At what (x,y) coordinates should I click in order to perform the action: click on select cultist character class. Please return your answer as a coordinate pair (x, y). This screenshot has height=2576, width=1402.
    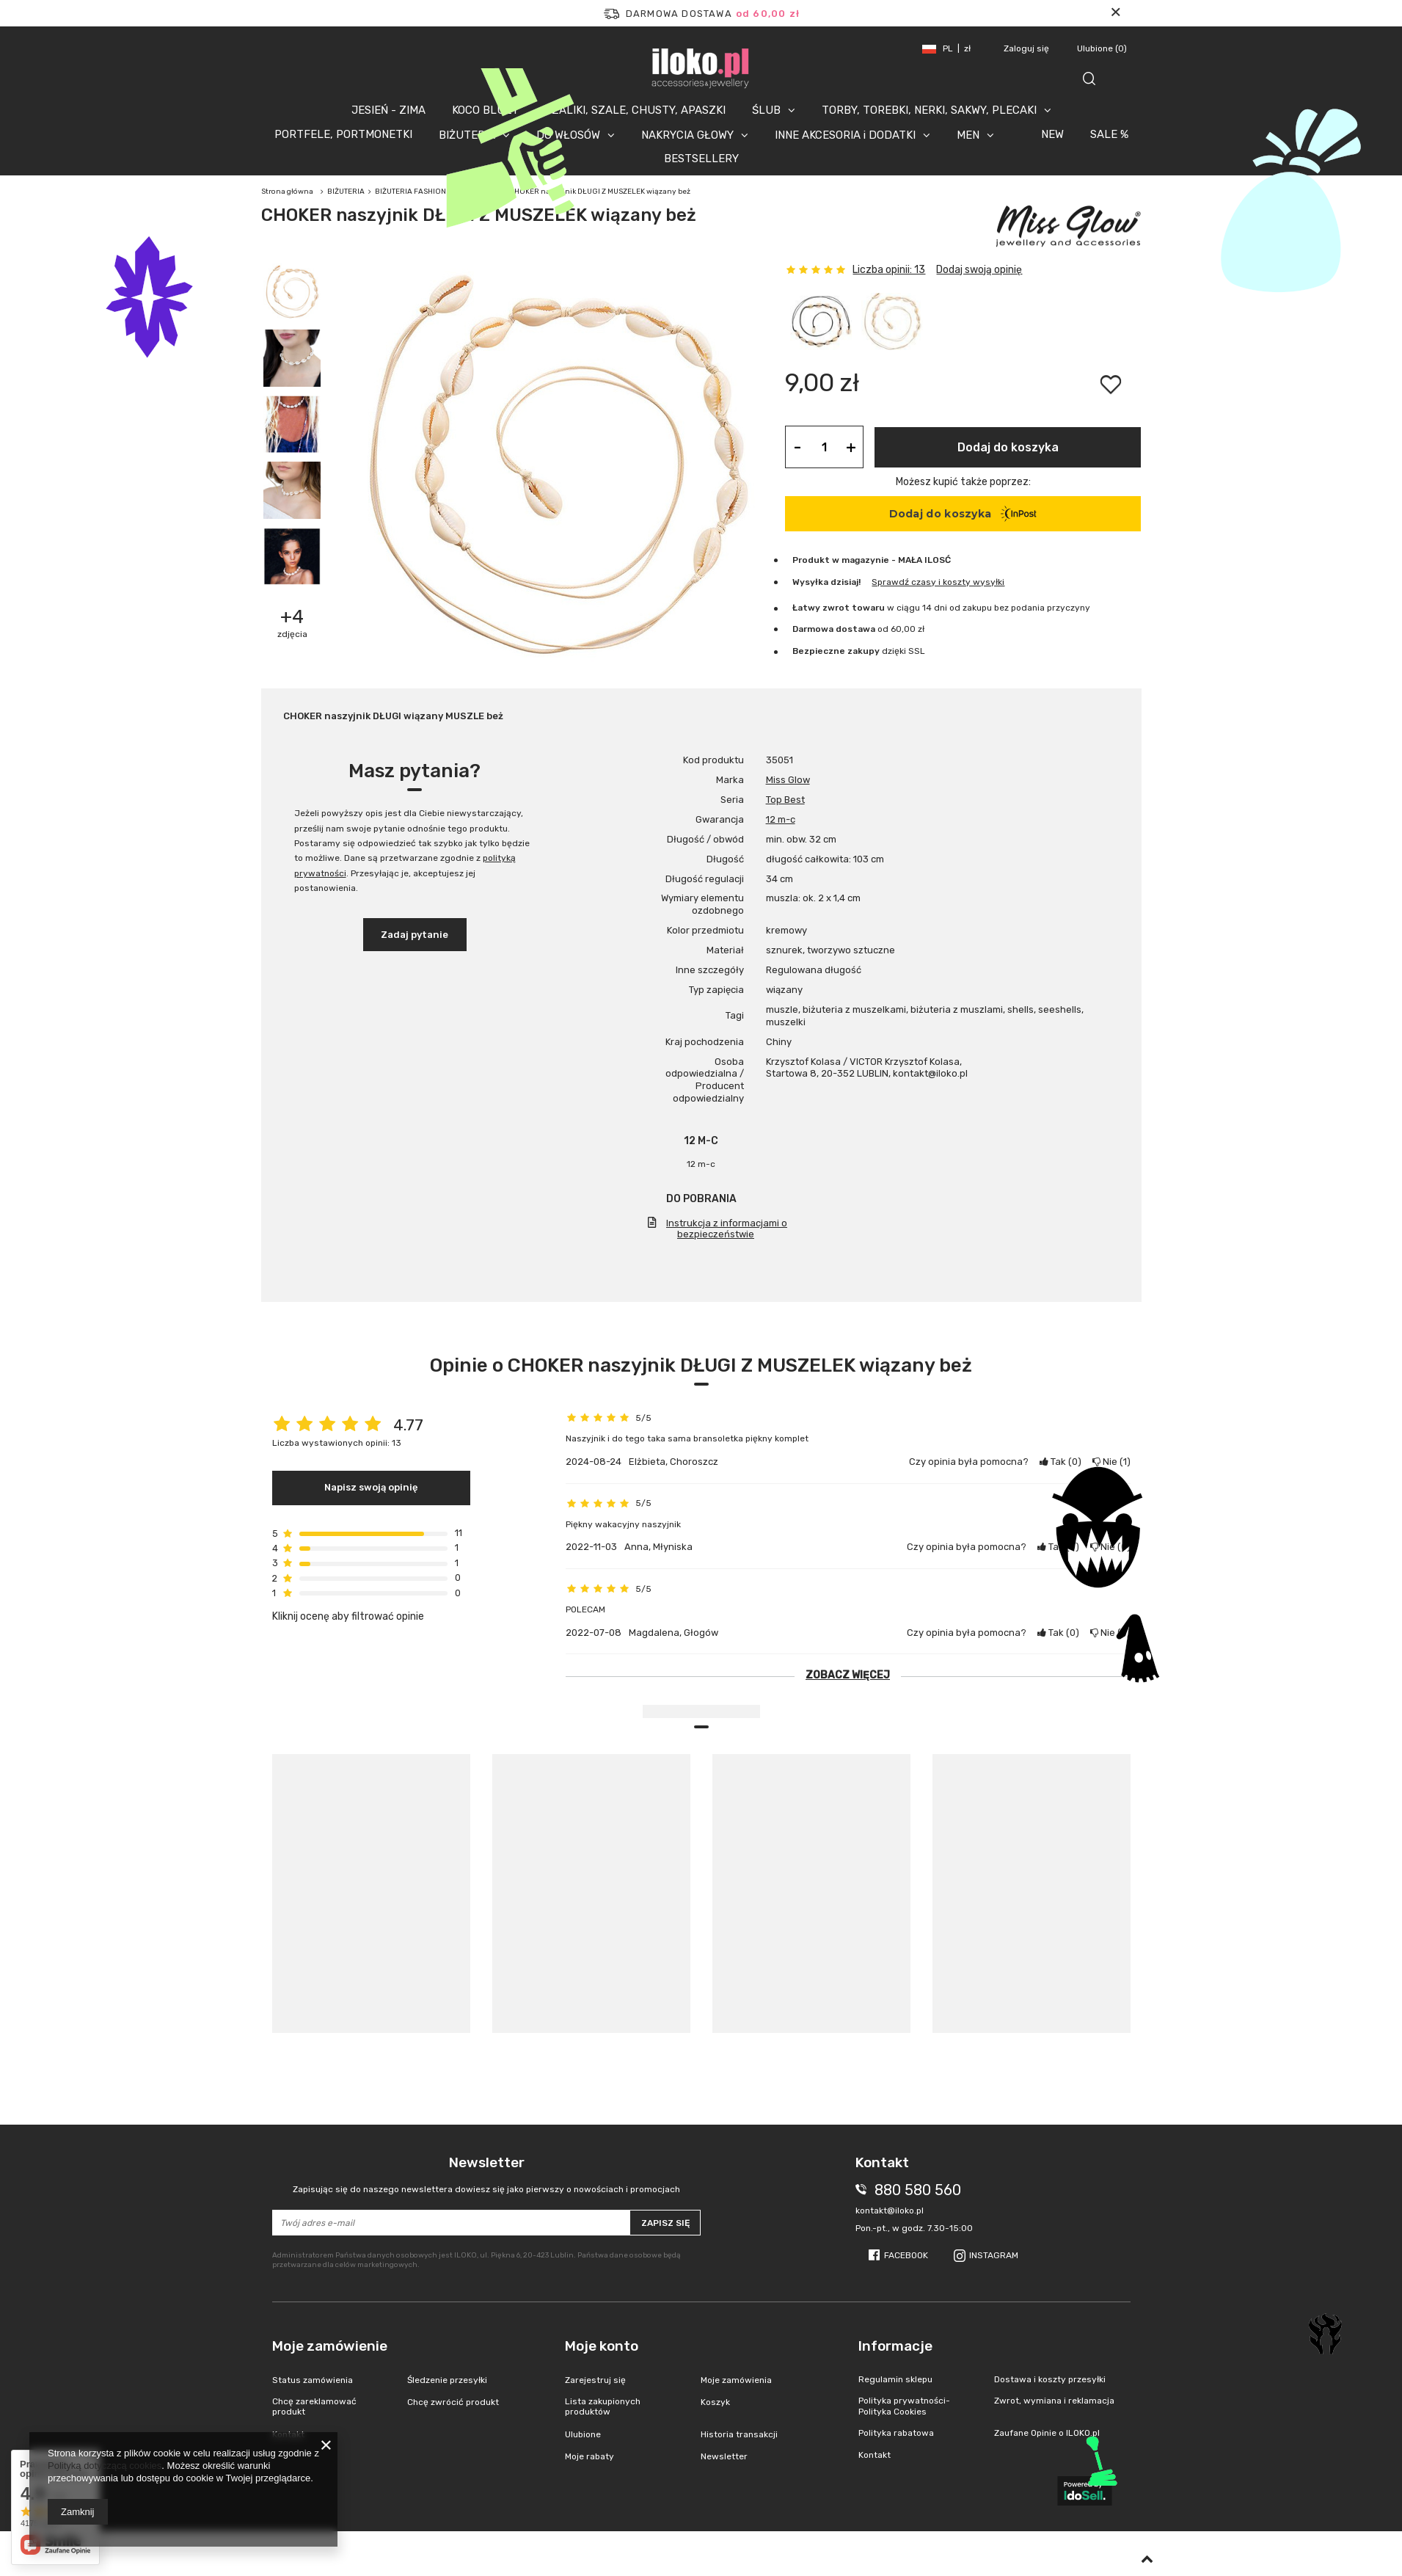
    Looking at the image, I should click on (1138, 1648).